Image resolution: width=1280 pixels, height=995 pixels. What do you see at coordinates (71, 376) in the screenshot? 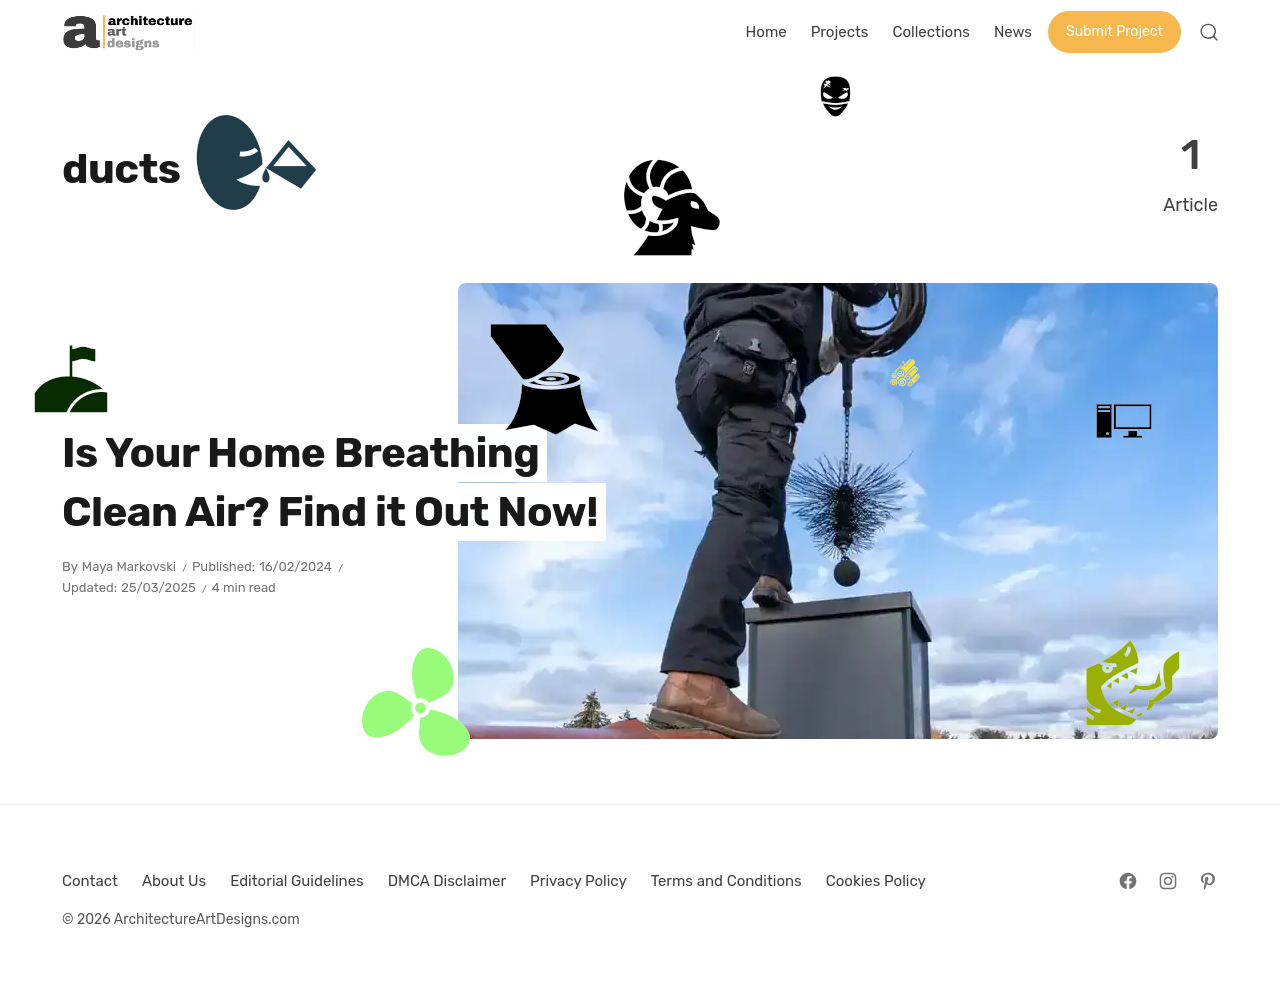
I see `capture territory or claim a strategic point` at bounding box center [71, 376].